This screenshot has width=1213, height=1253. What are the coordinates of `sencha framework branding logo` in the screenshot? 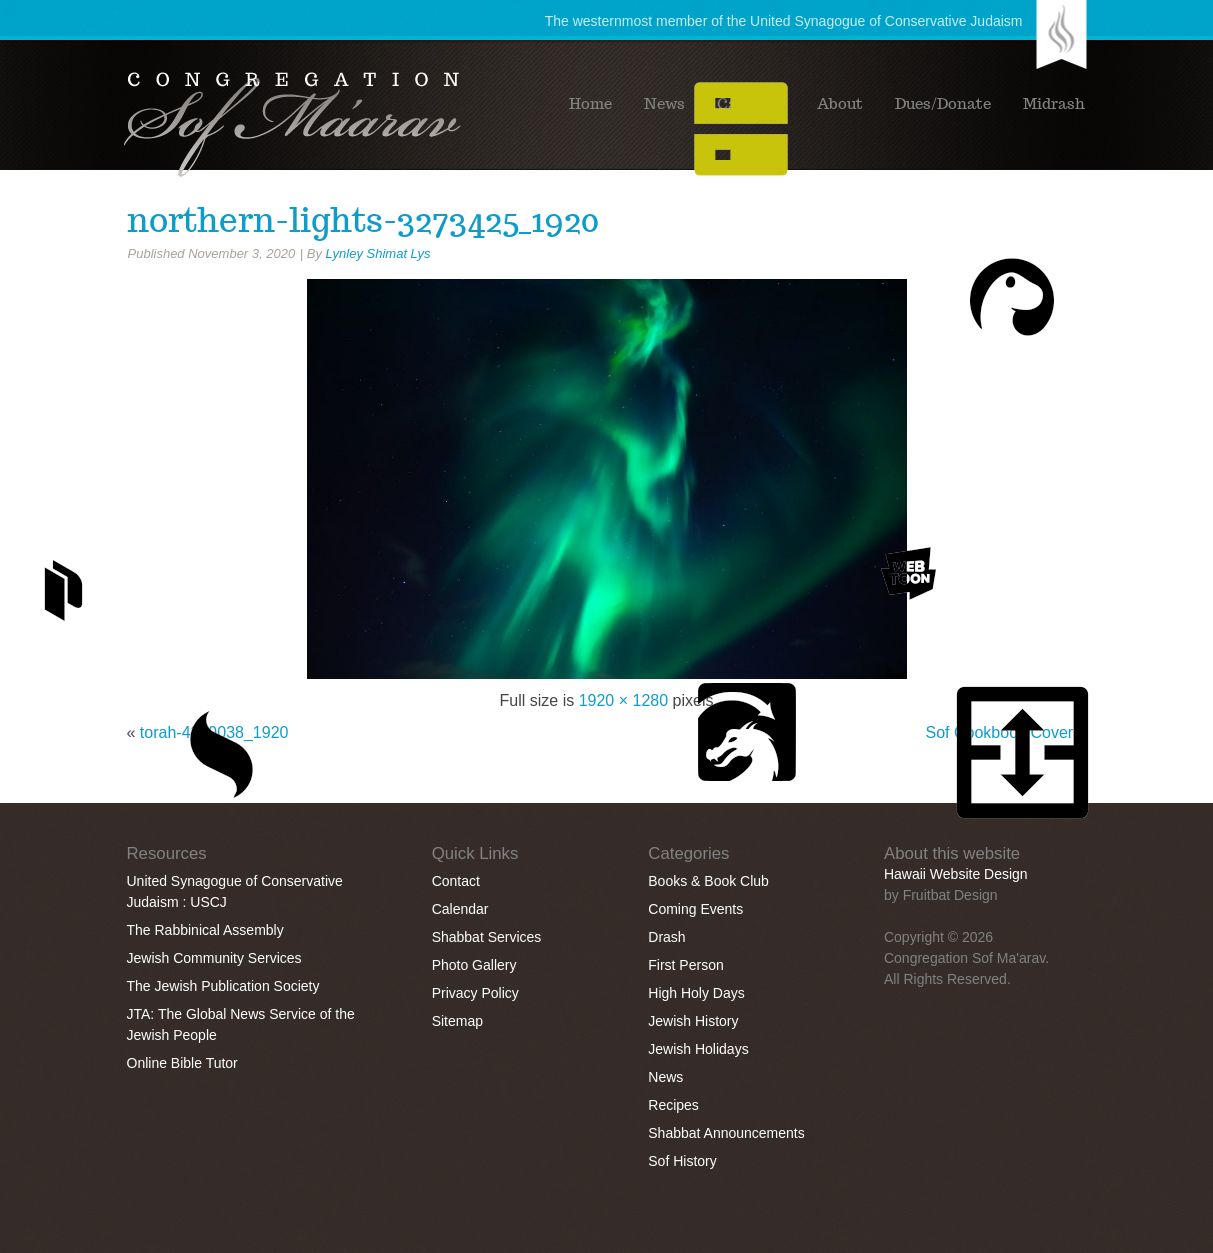 It's located at (221, 754).